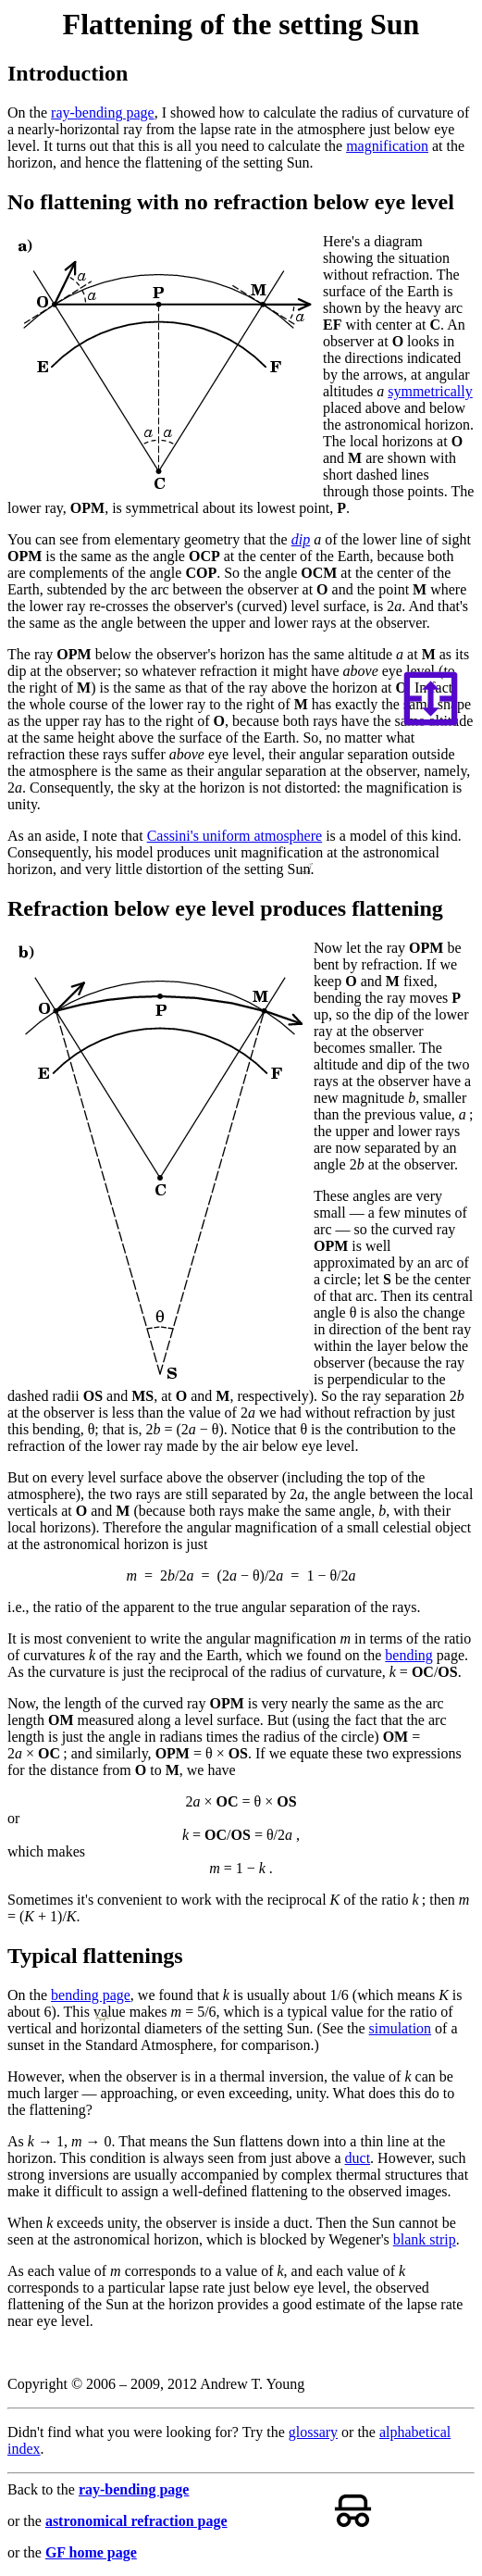 The height and width of the screenshot is (2576, 482). I want to click on hide password or sensitive content, so click(102, 2017).